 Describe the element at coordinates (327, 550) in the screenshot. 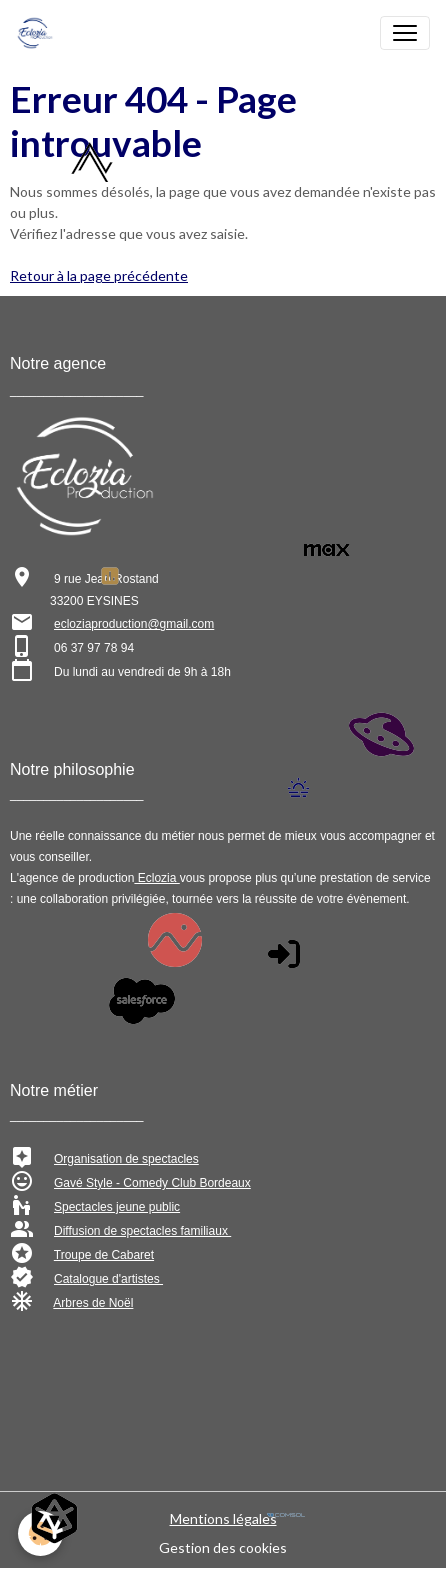

I see `open the Max streaming app` at that location.